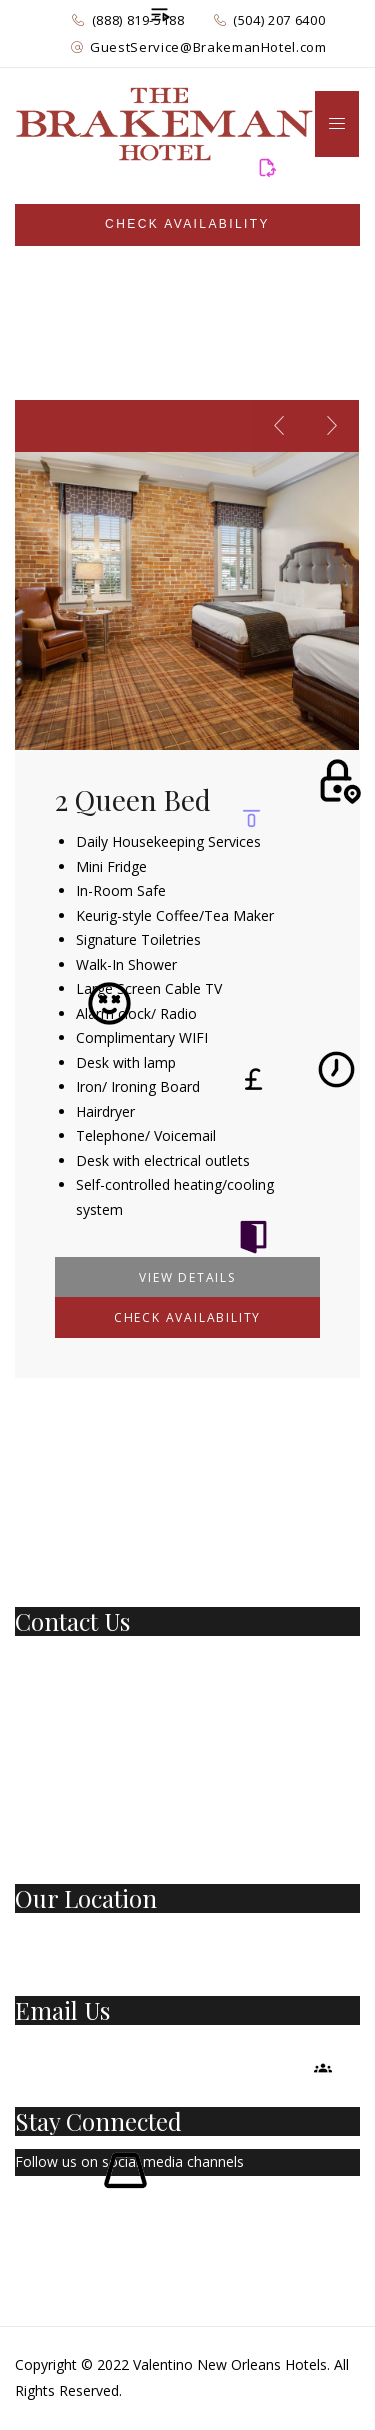  Describe the element at coordinates (254, 1079) in the screenshot. I see `british pound sterling currency symbol` at that location.